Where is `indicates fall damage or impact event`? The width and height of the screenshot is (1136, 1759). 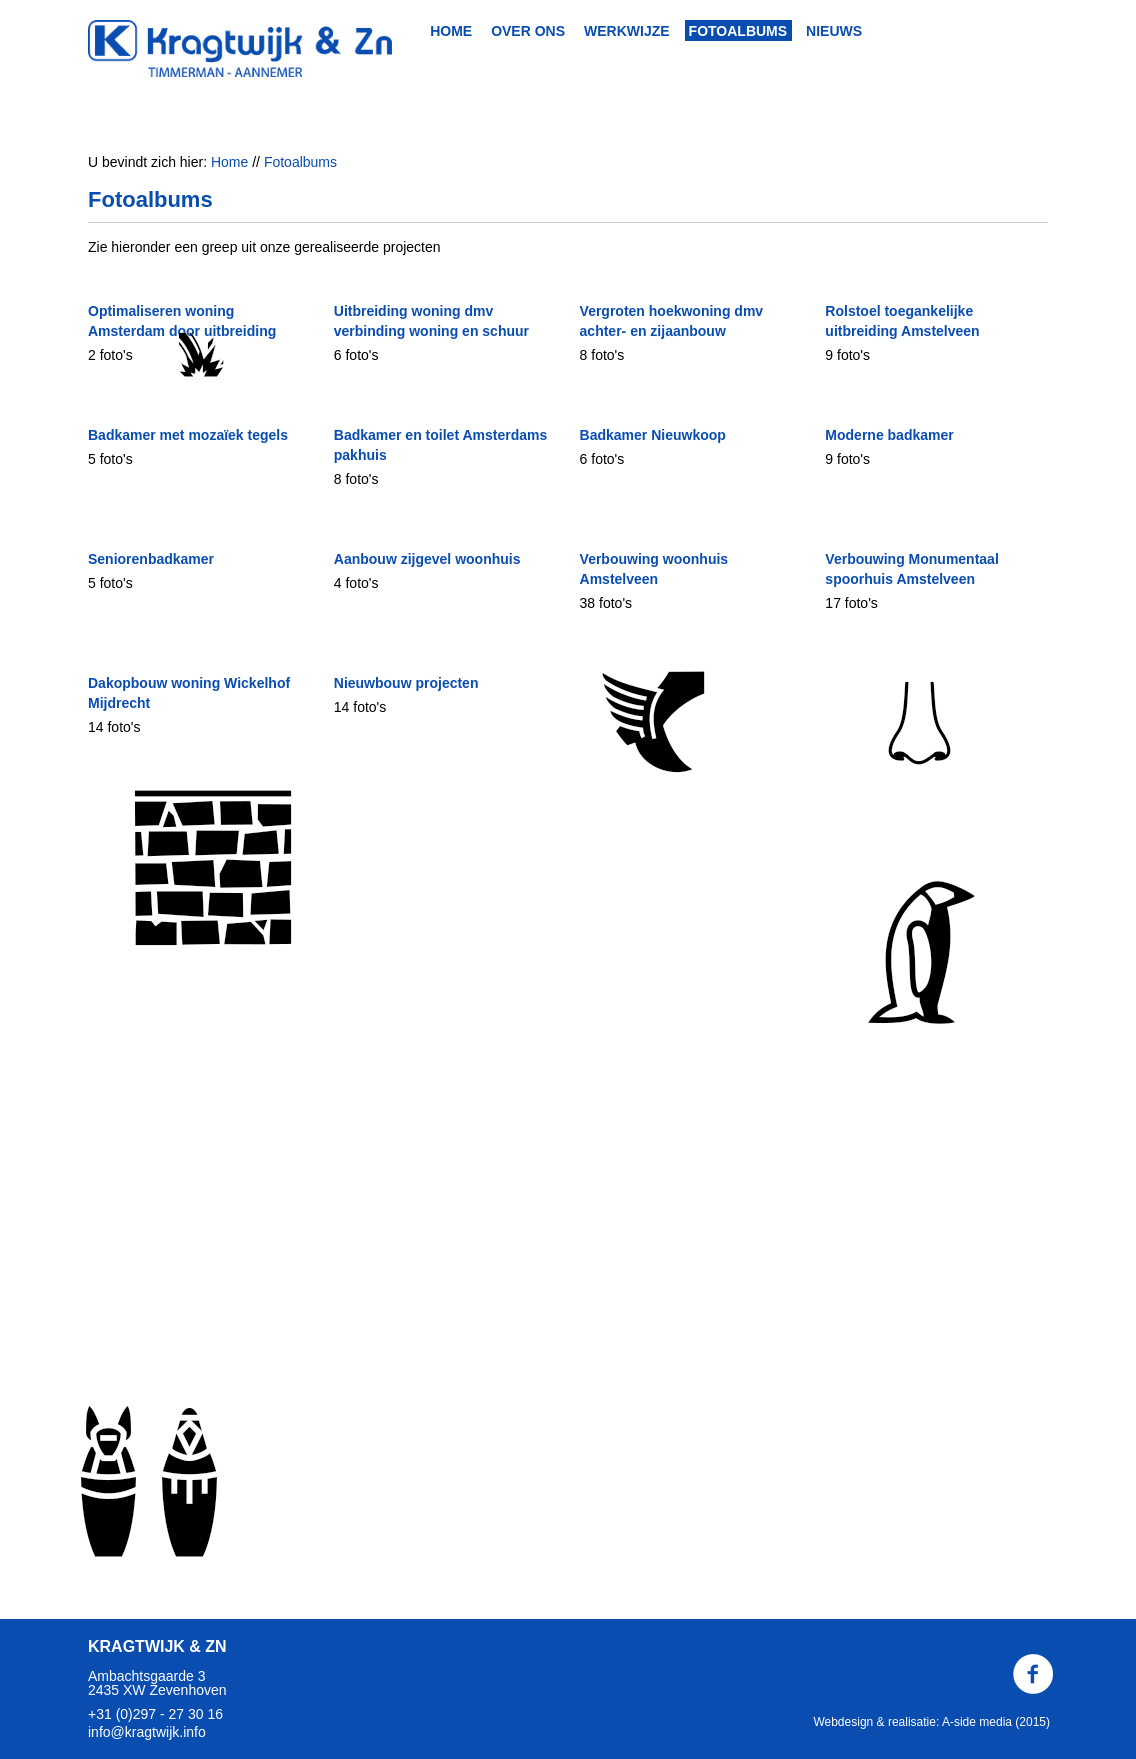
indicates fall damage or impact event is located at coordinates (201, 355).